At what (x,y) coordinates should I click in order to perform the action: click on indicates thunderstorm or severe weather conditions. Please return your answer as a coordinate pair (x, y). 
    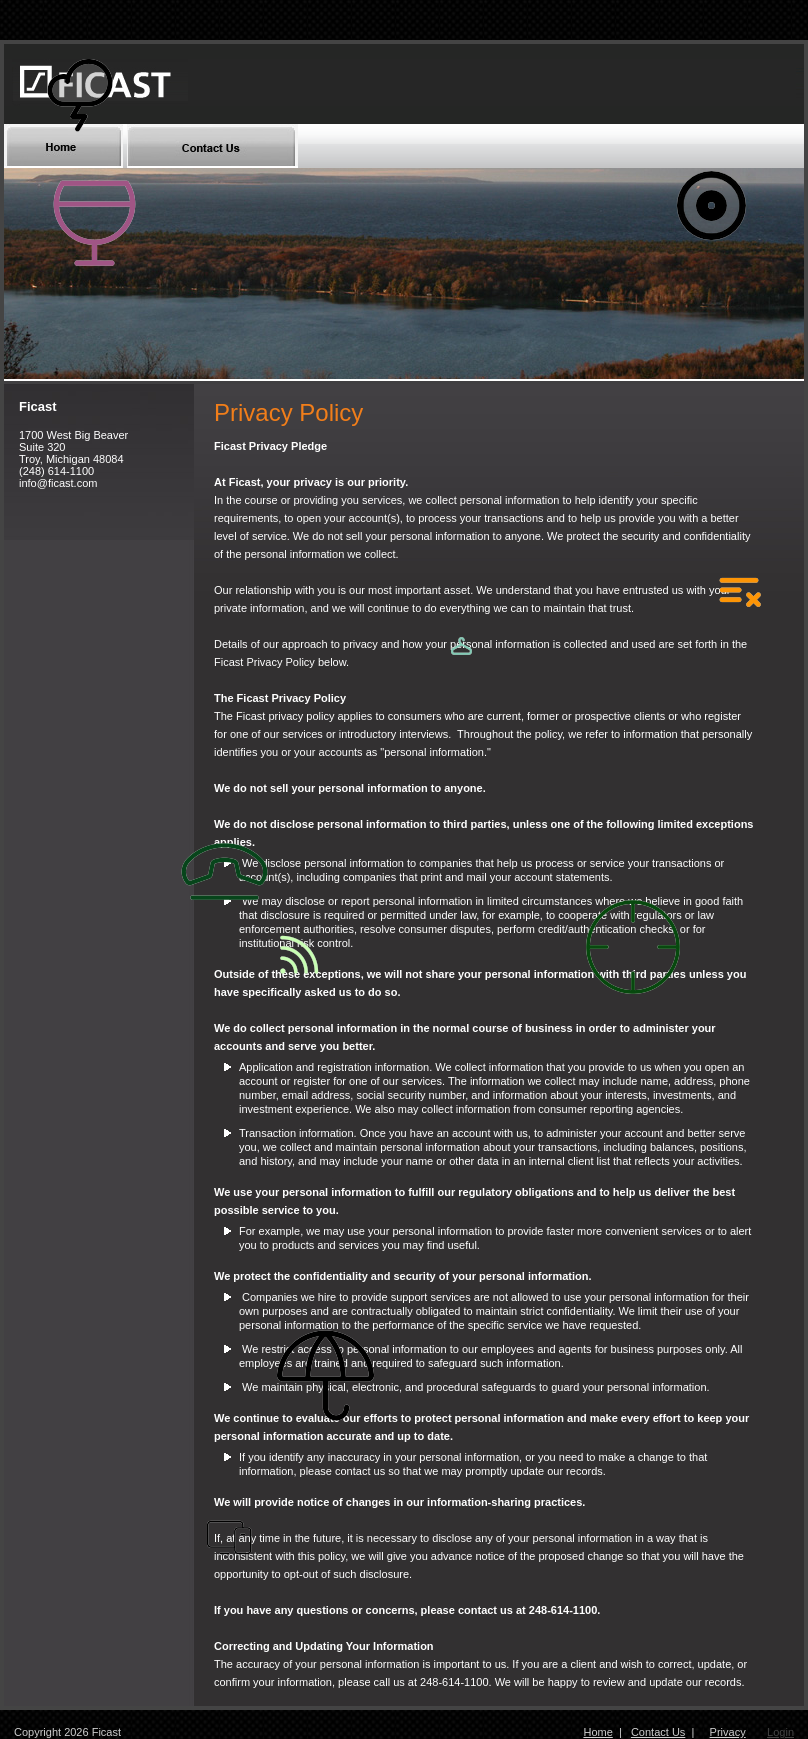
    Looking at the image, I should click on (80, 94).